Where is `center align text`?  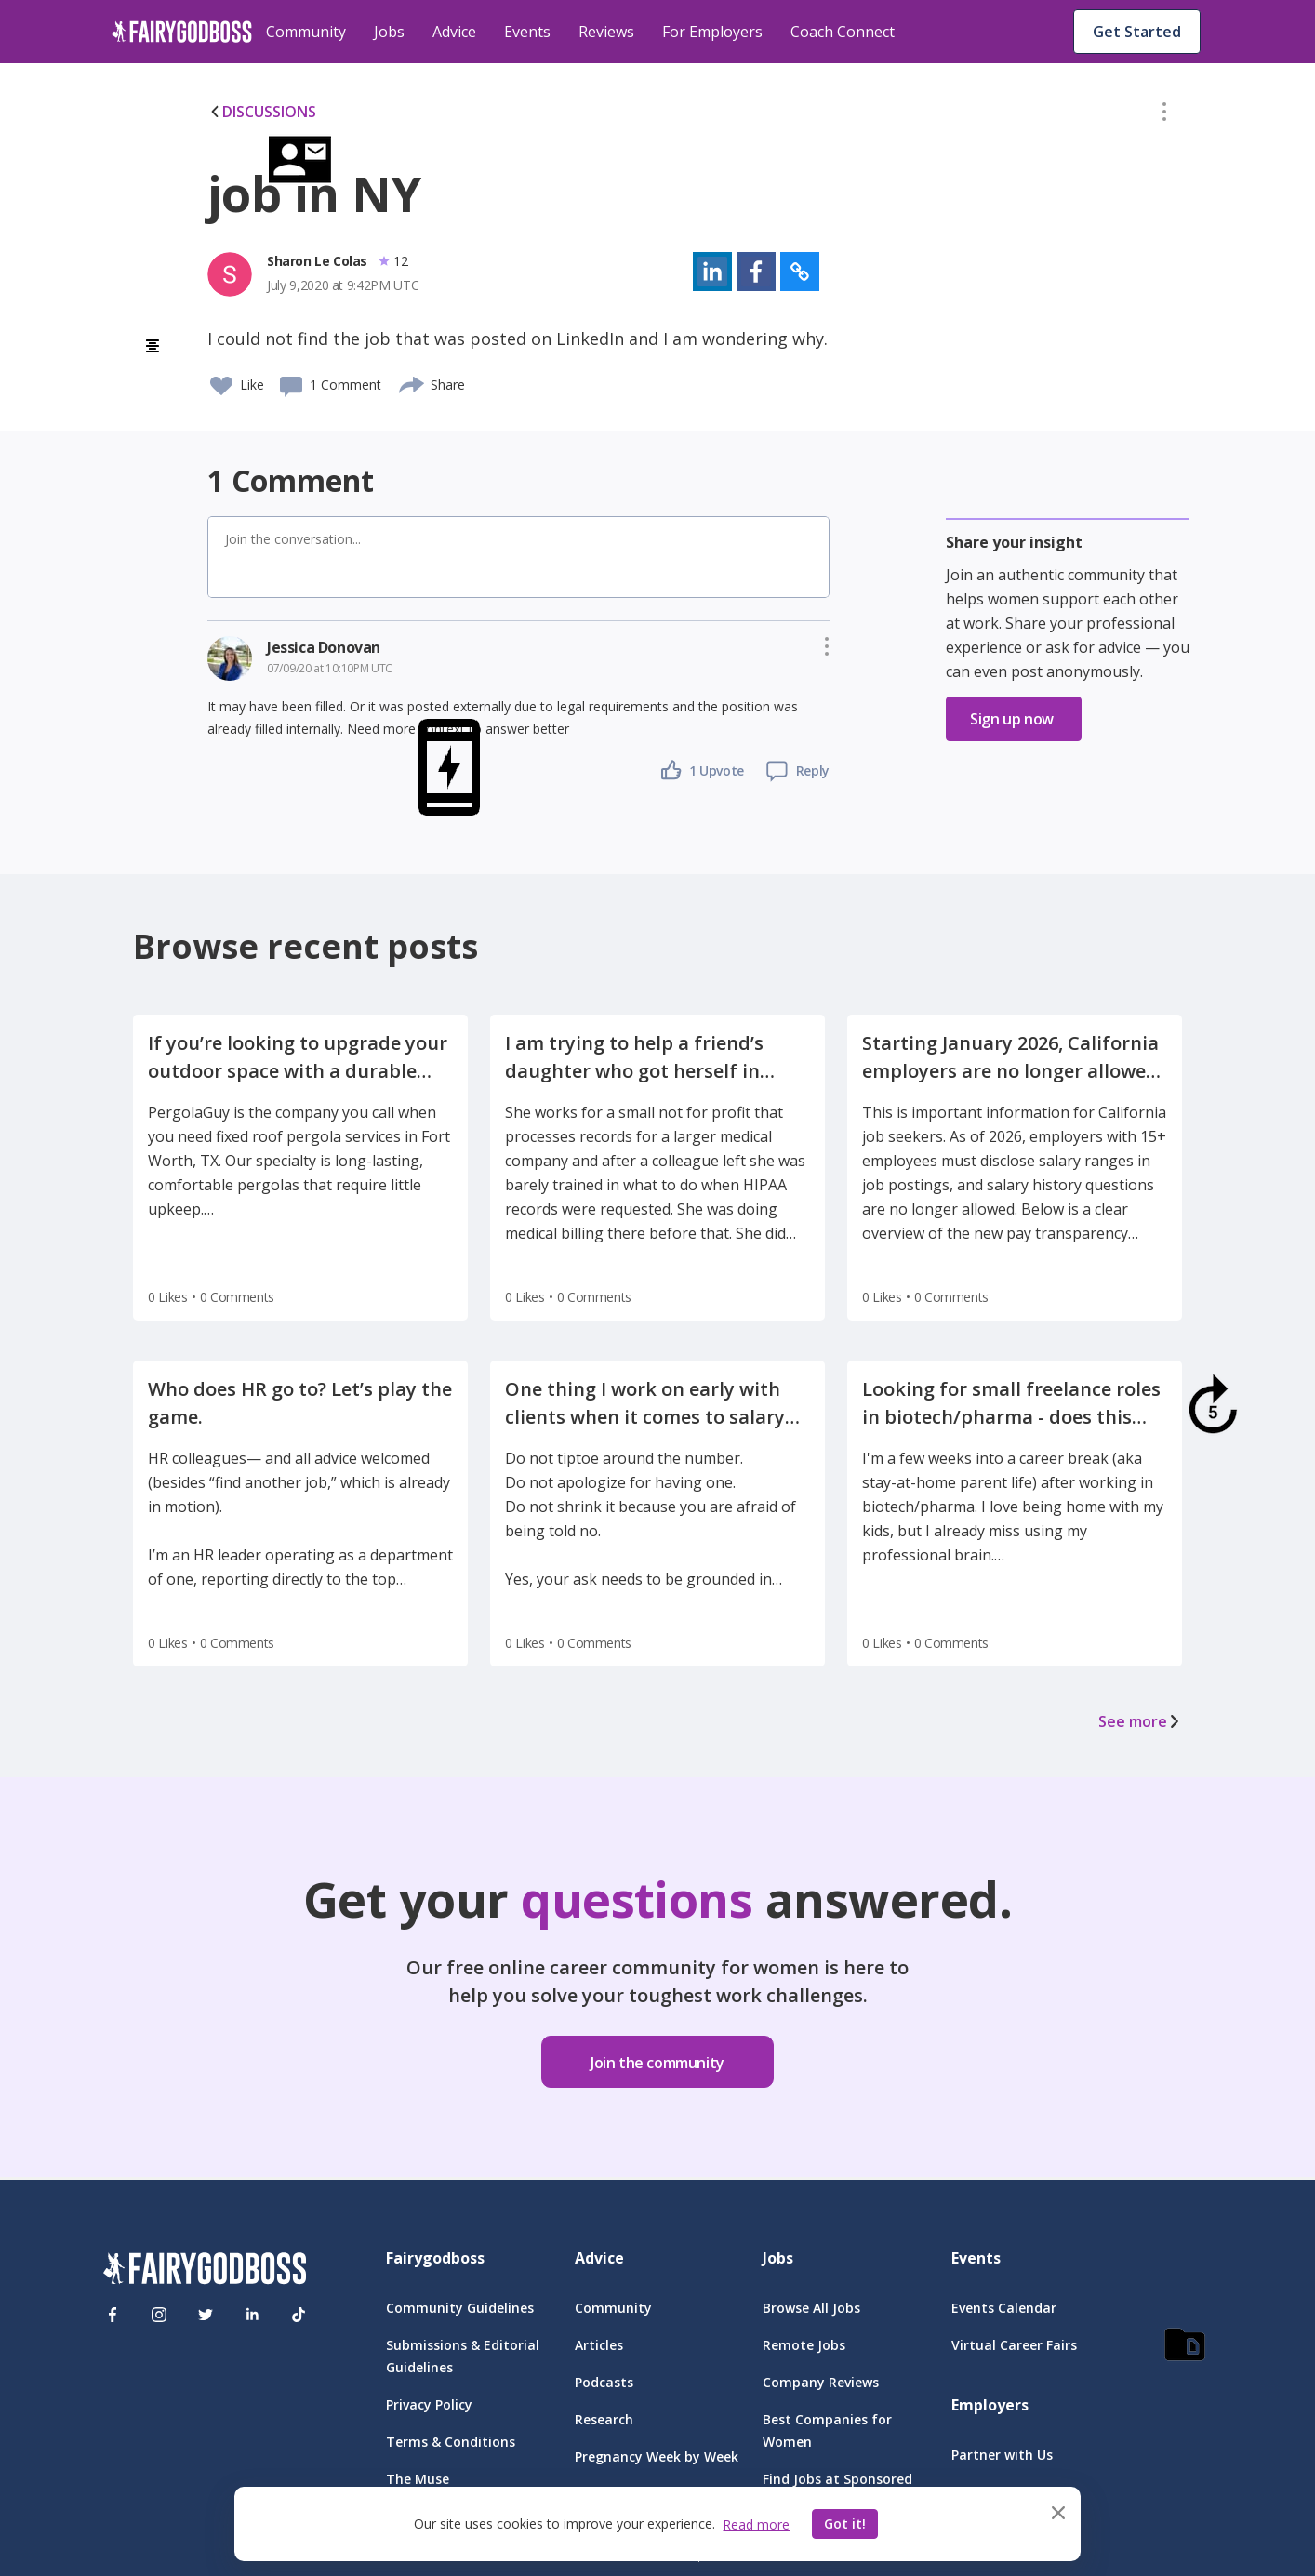 center align text is located at coordinates (153, 346).